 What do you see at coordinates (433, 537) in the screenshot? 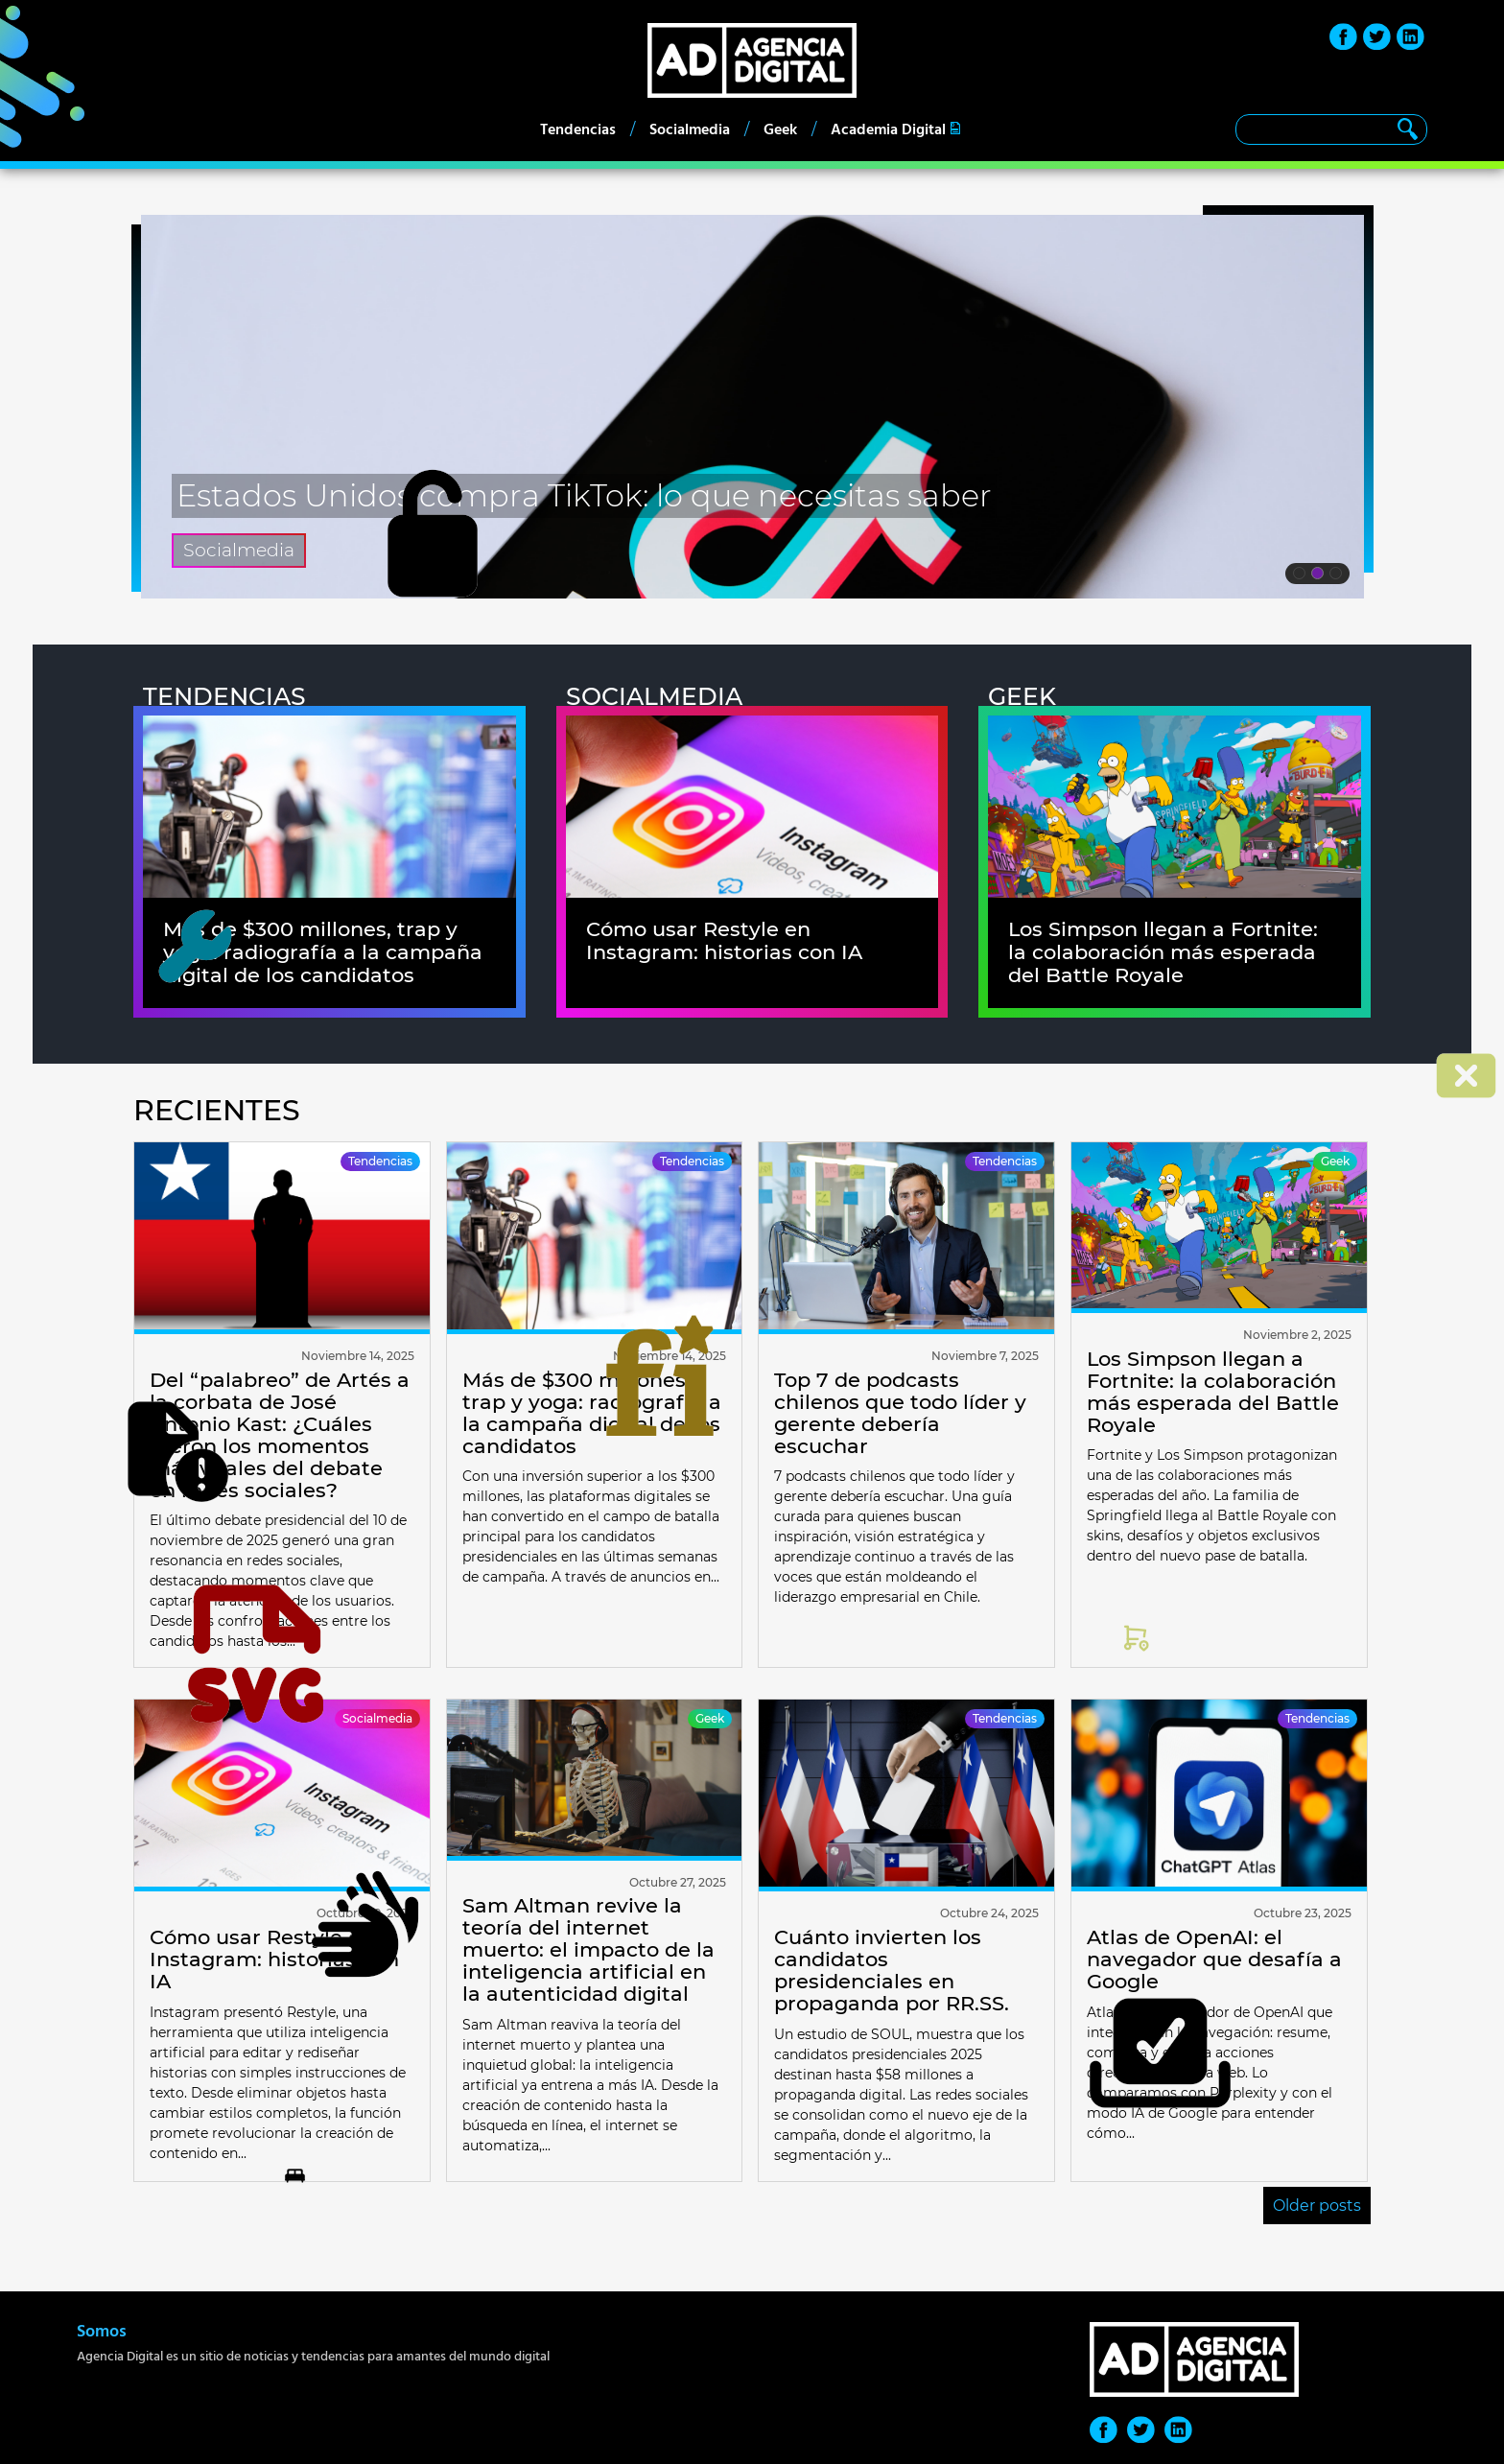
I see `unlock this item or feature` at bounding box center [433, 537].